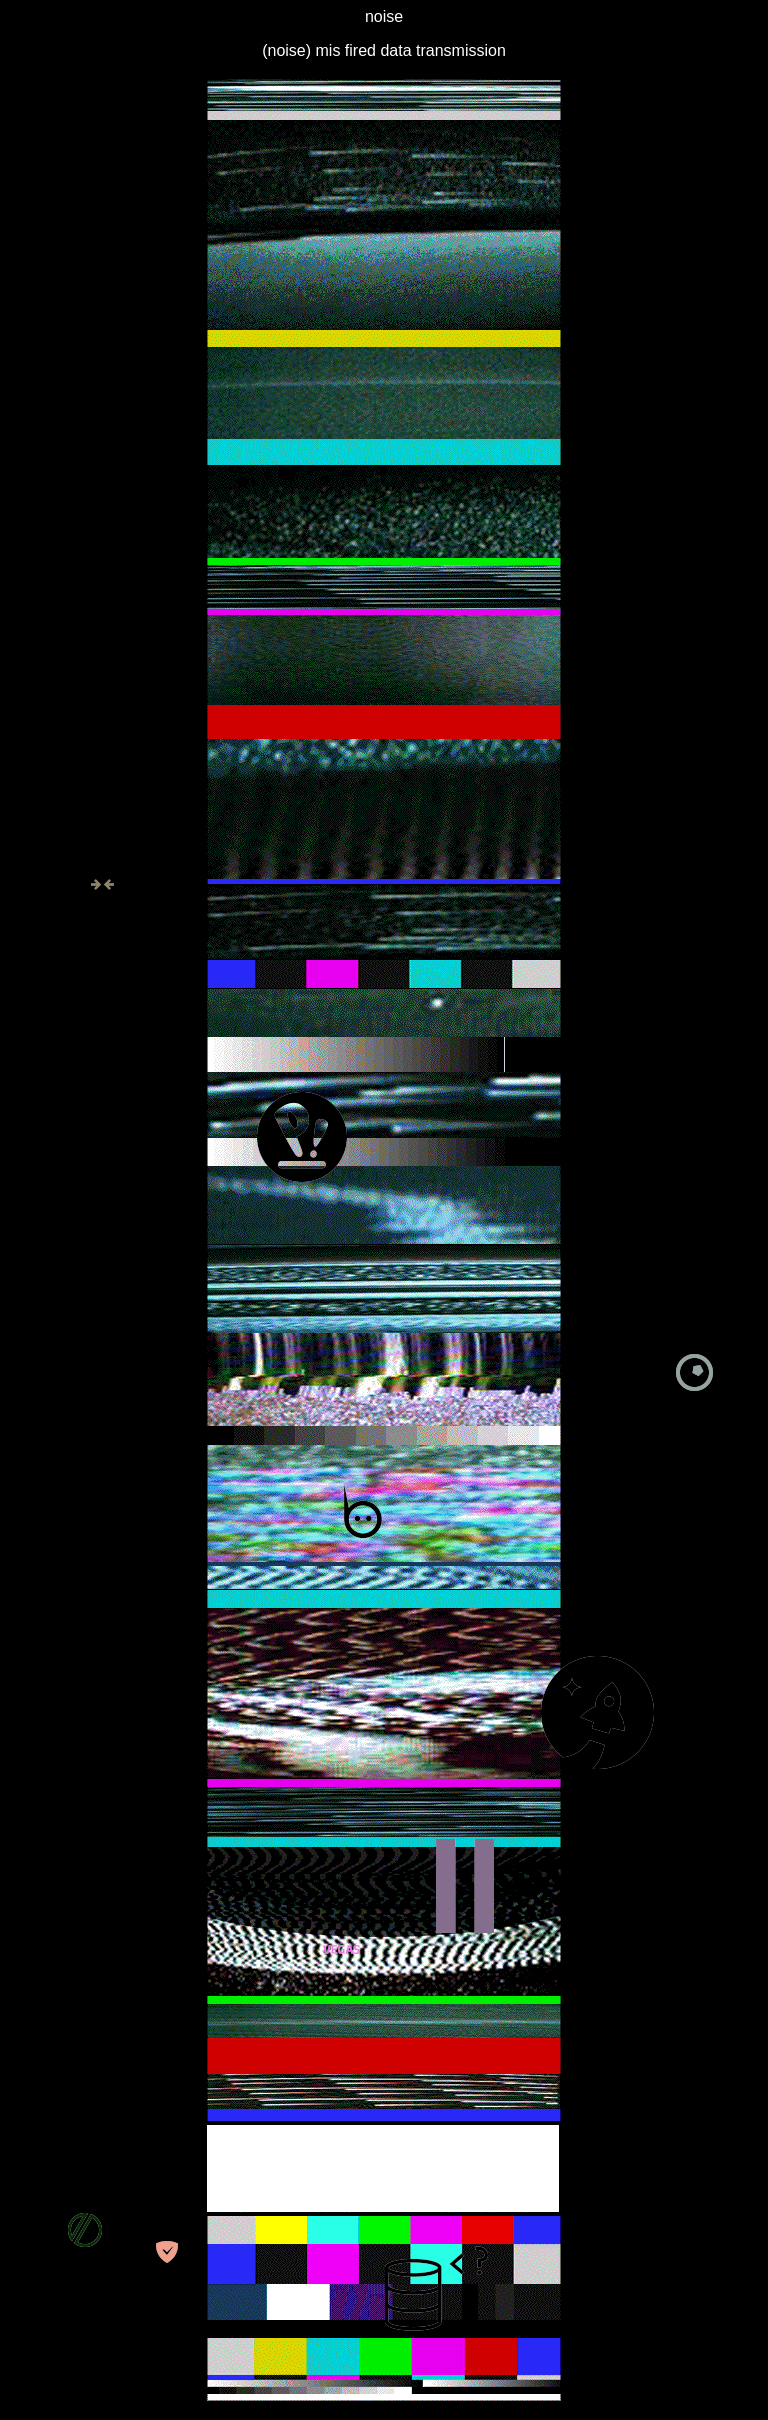  I want to click on nimblr brand logo, so click(363, 1511).